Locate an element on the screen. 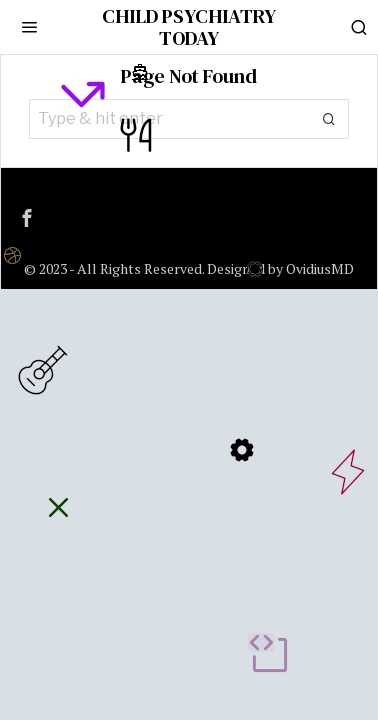  indicates fast or instant action is located at coordinates (348, 472).